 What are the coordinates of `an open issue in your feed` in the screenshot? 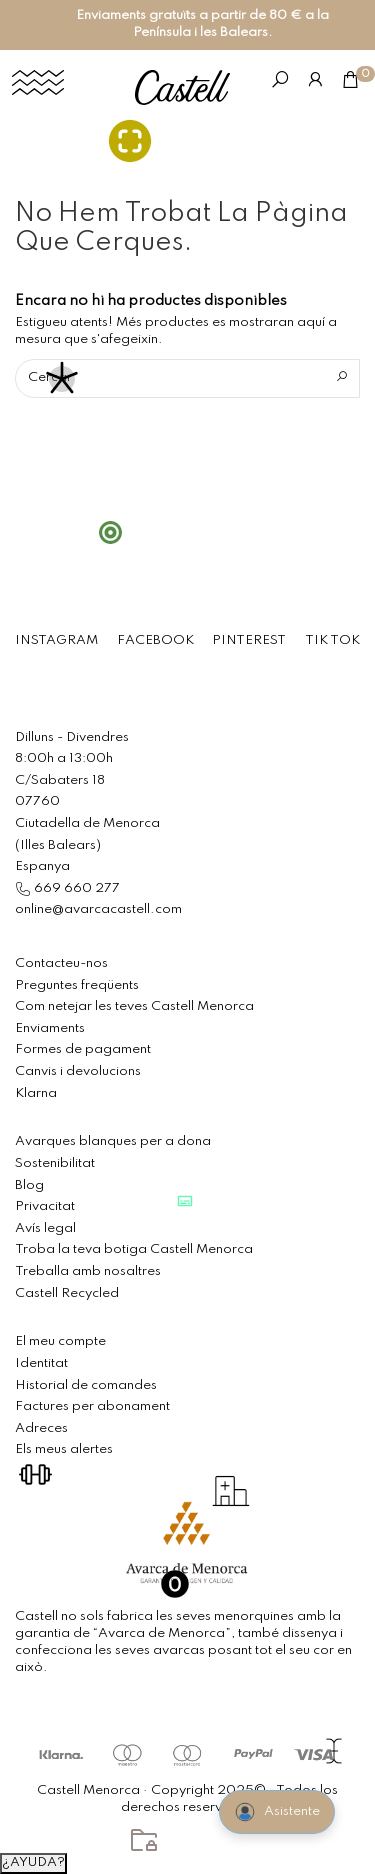 It's located at (110, 532).